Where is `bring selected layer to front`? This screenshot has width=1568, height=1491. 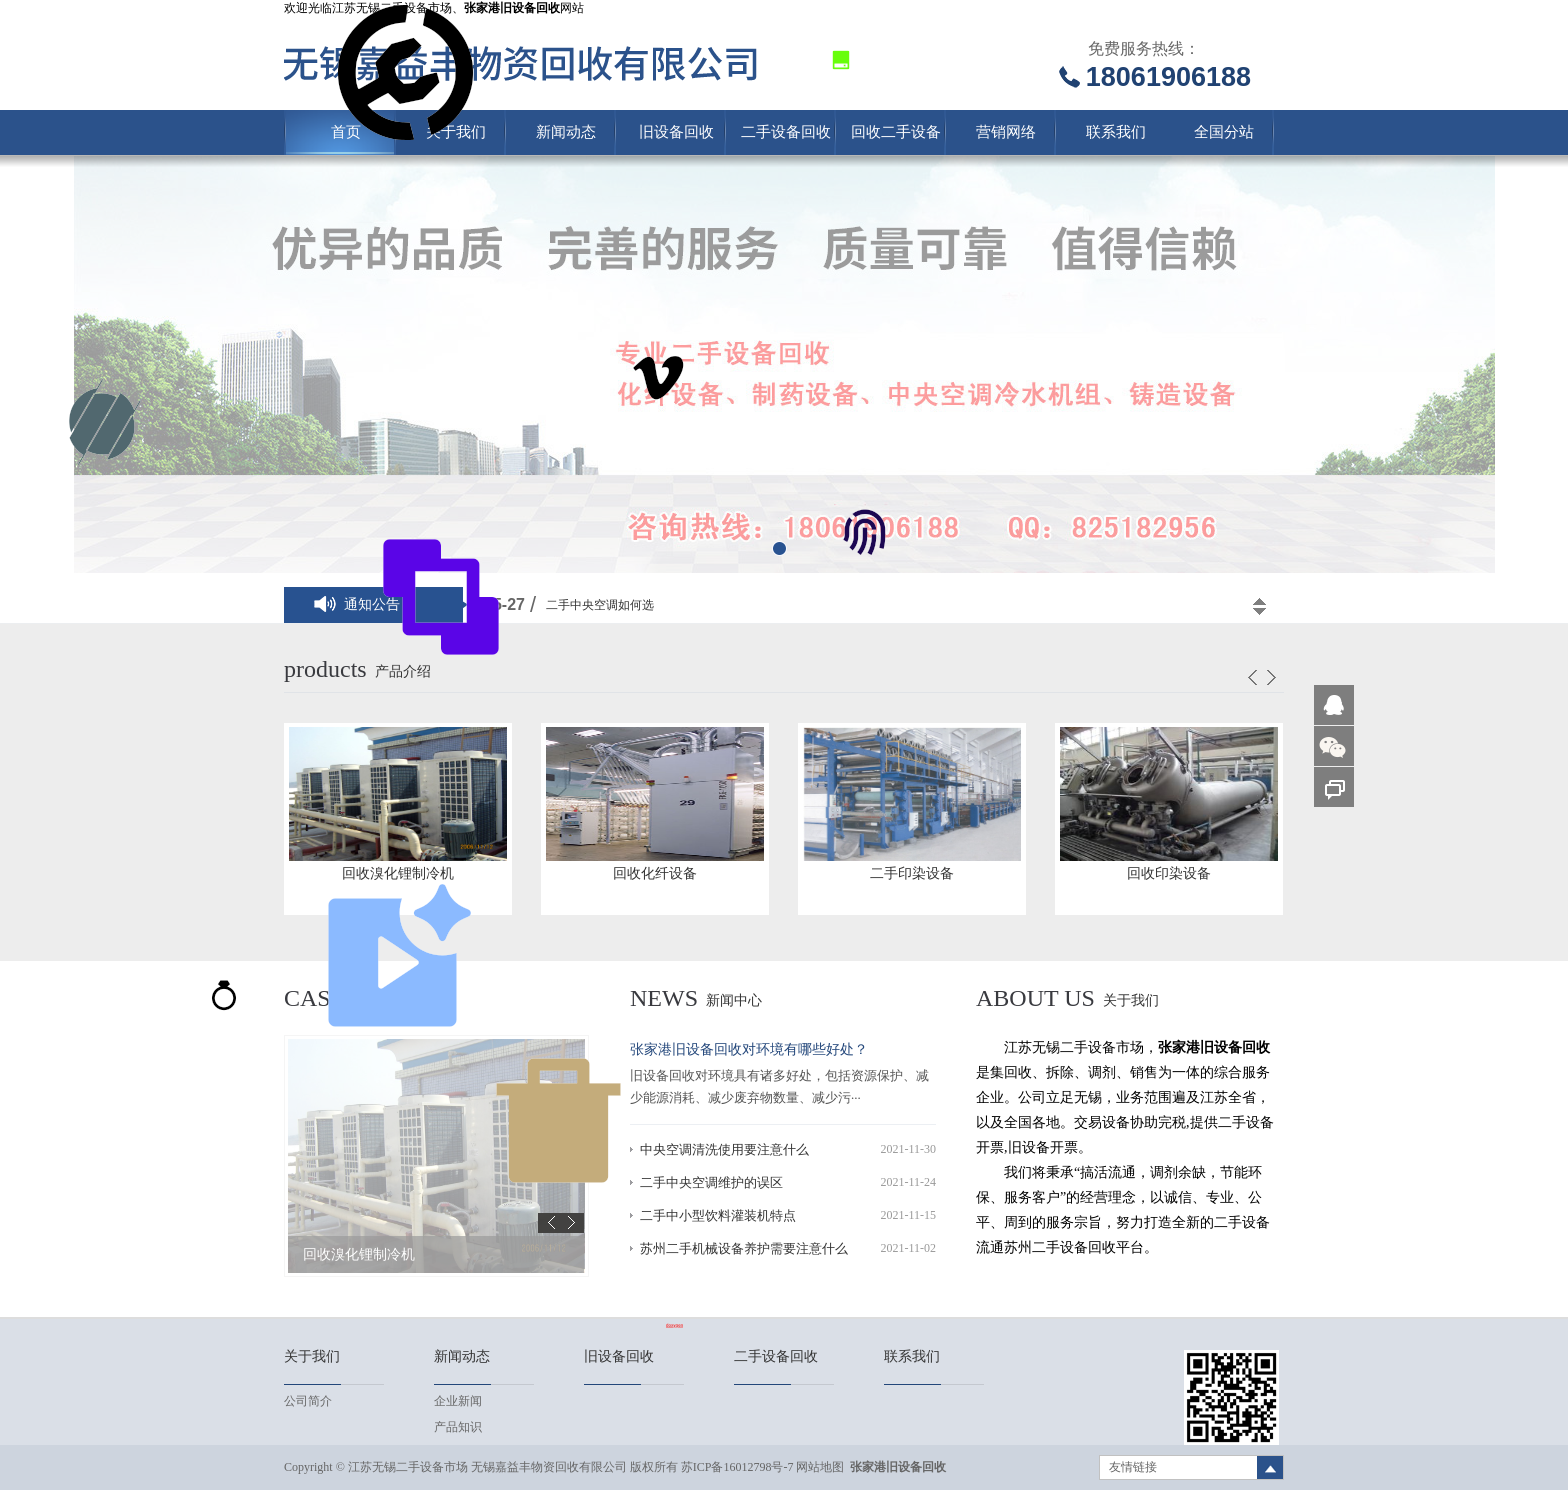 bring selected layer to front is located at coordinates (441, 597).